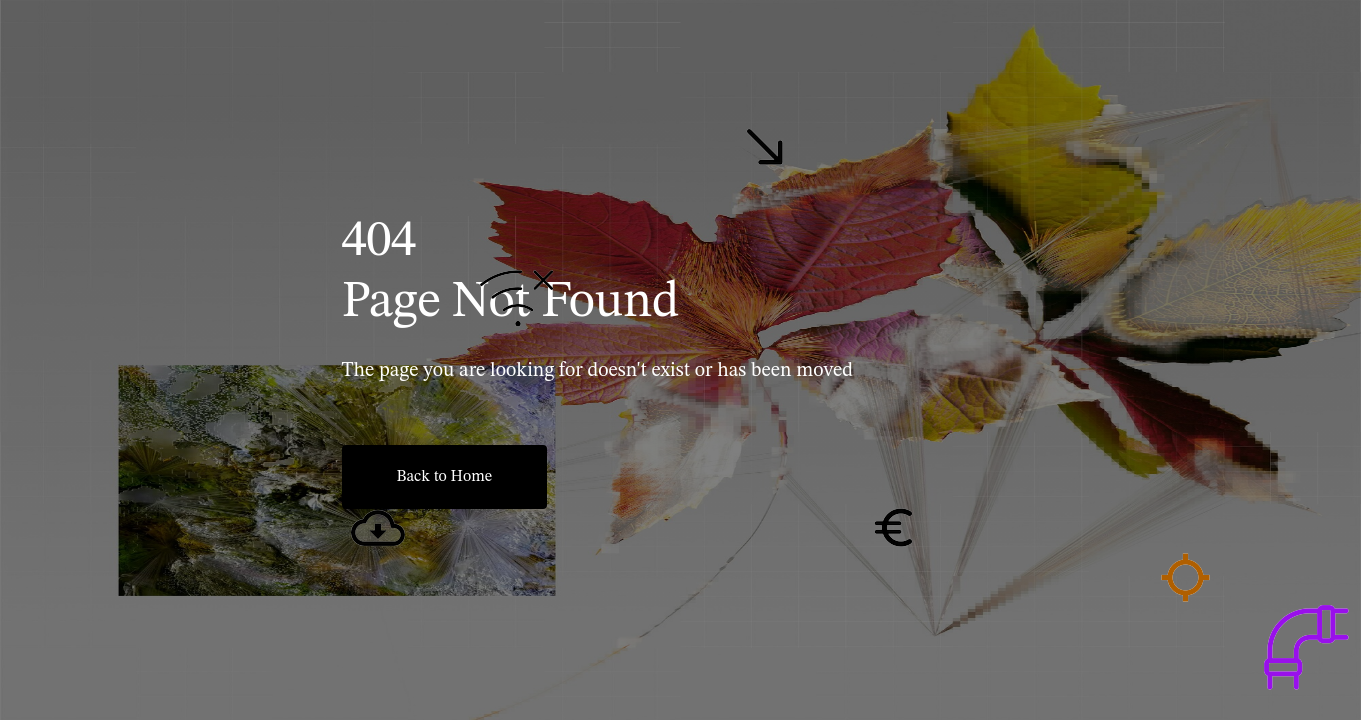 This screenshot has width=1361, height=720. What do you see at coordinates (1185, 577) in the screenshot?
I see `find my current location` at bounding box center [1185, 577].